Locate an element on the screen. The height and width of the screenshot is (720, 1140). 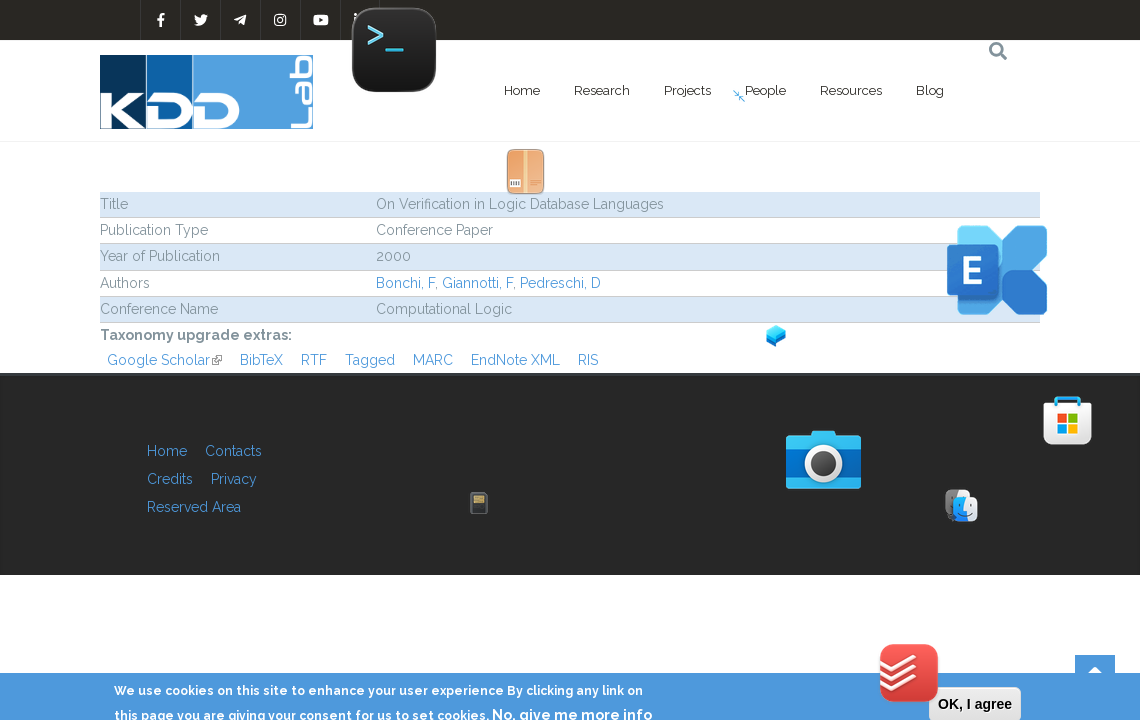
launch migration assistant to transfer data from another mac is located at coordinates (961, 505).